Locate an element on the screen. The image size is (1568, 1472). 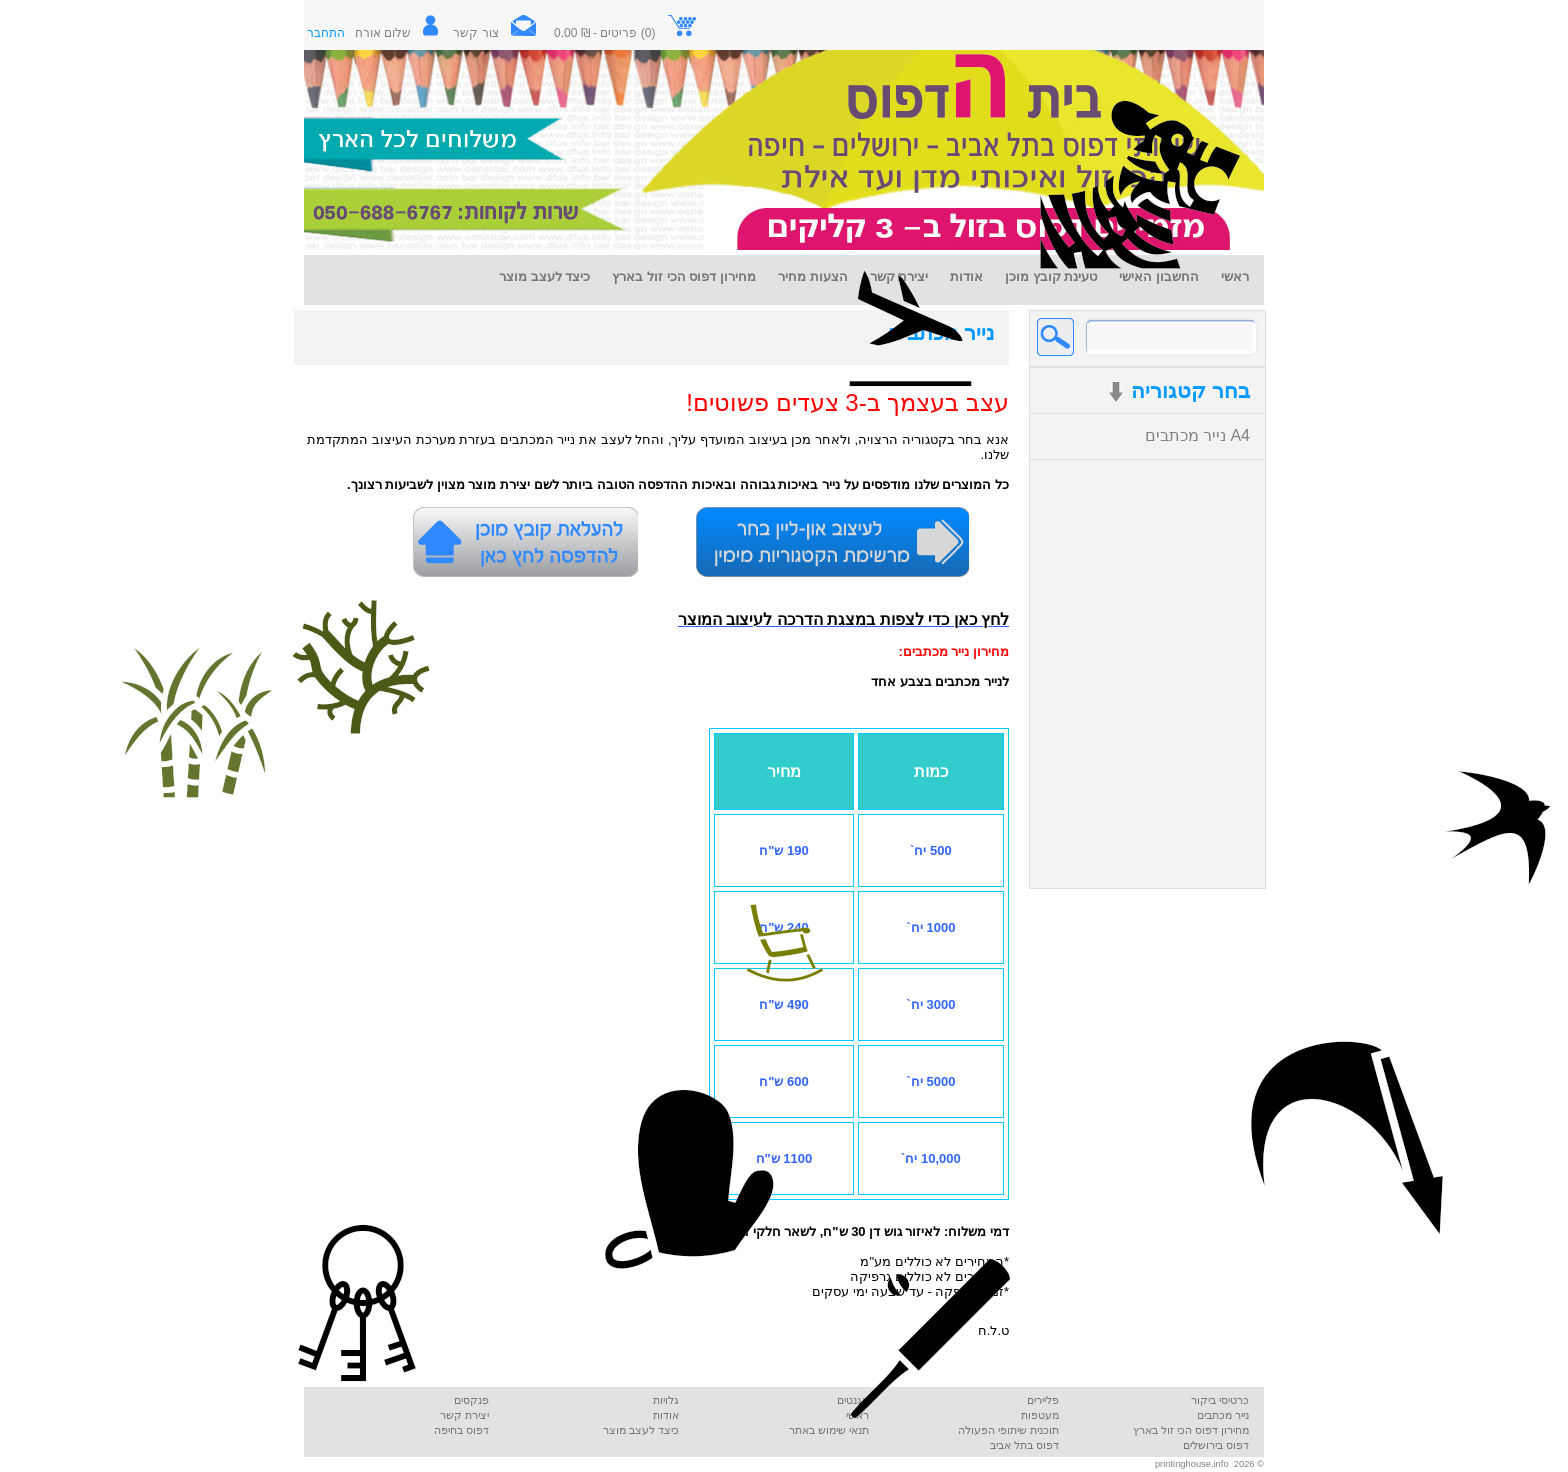
indicates incoming flight arrival is located at coordinates (910, 331).